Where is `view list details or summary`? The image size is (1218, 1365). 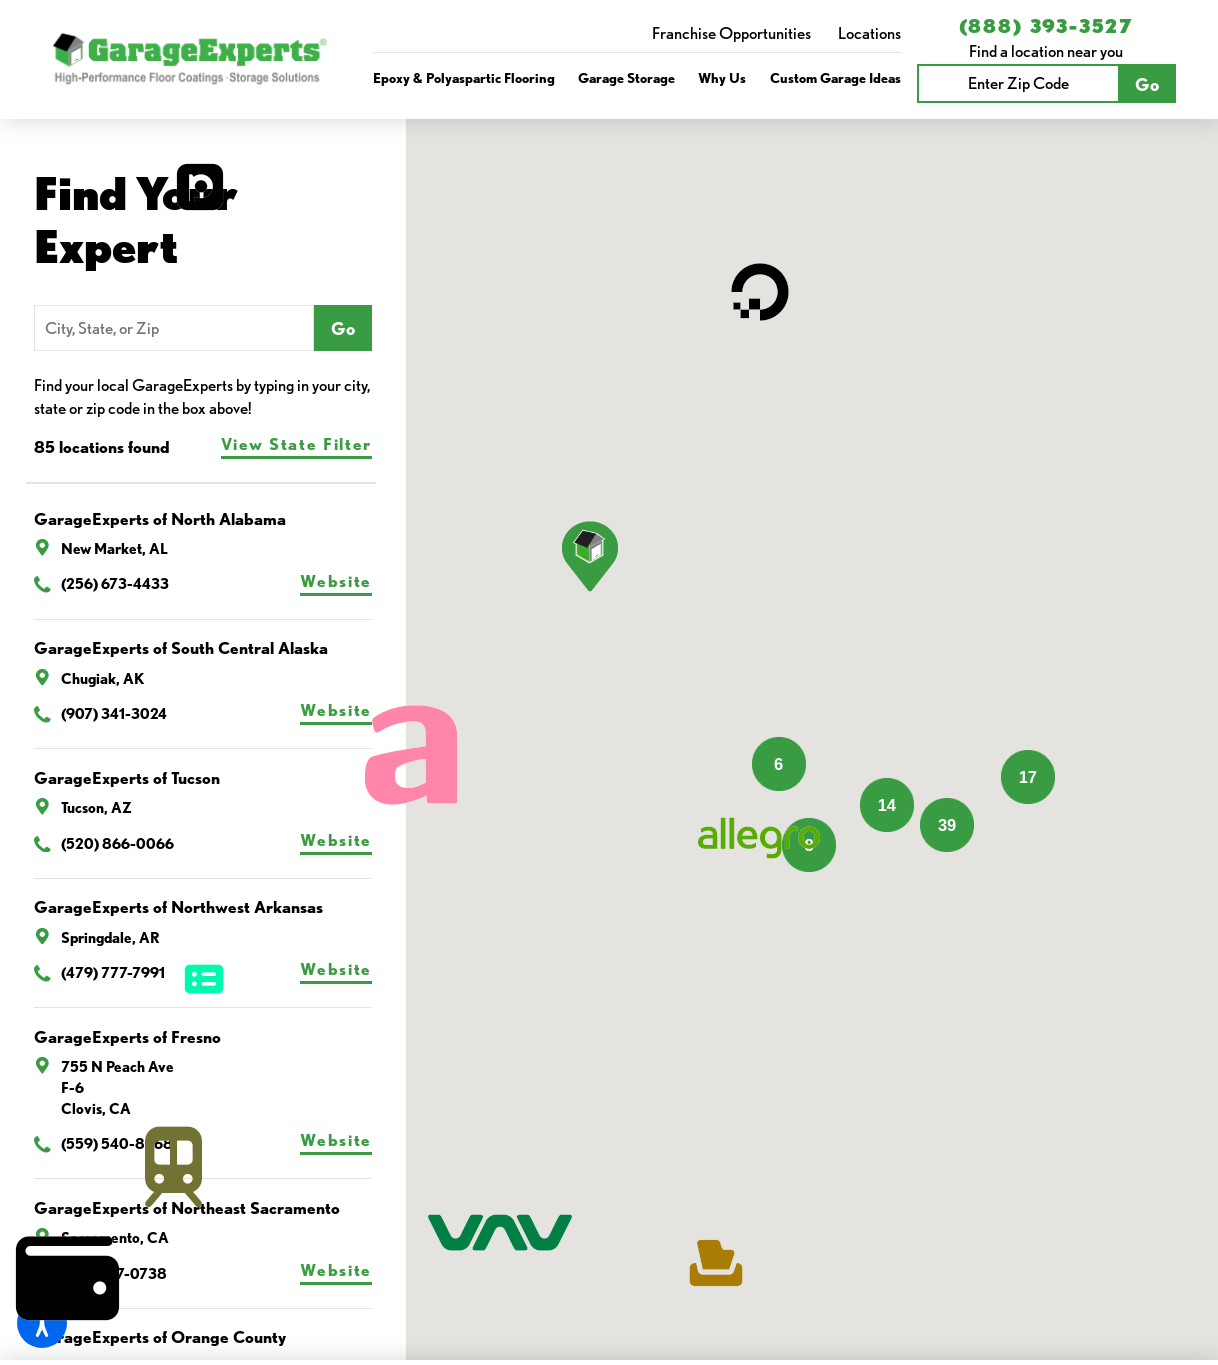 view list details or summary is located at coordinates (204, 979).